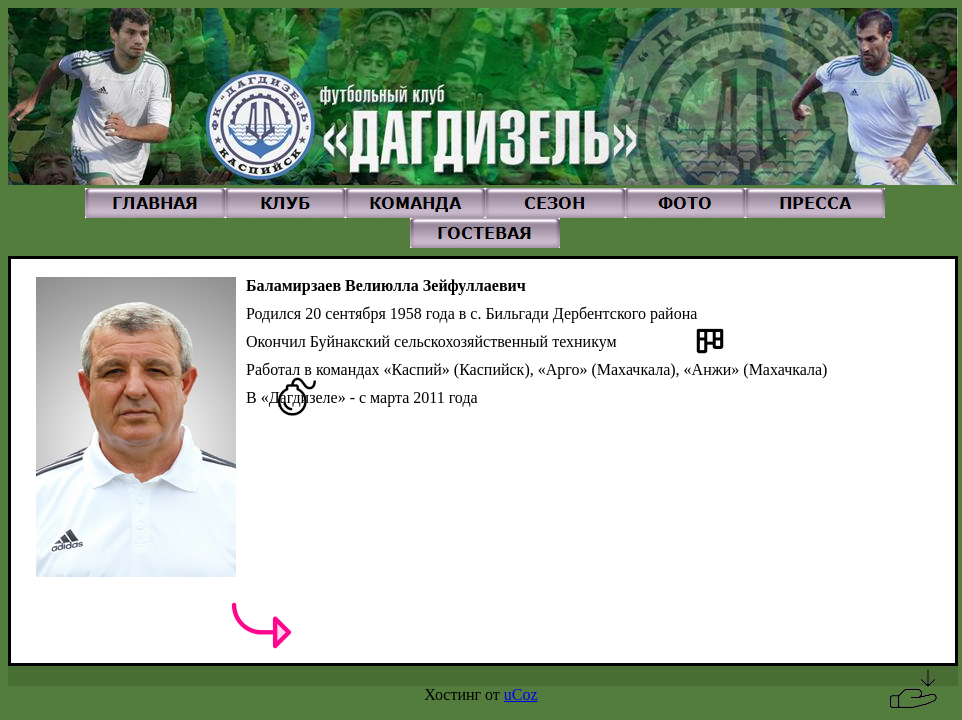  Describe the element at coordinates (710, 340) in the screenshot. I see `open kanban board view` at that location.